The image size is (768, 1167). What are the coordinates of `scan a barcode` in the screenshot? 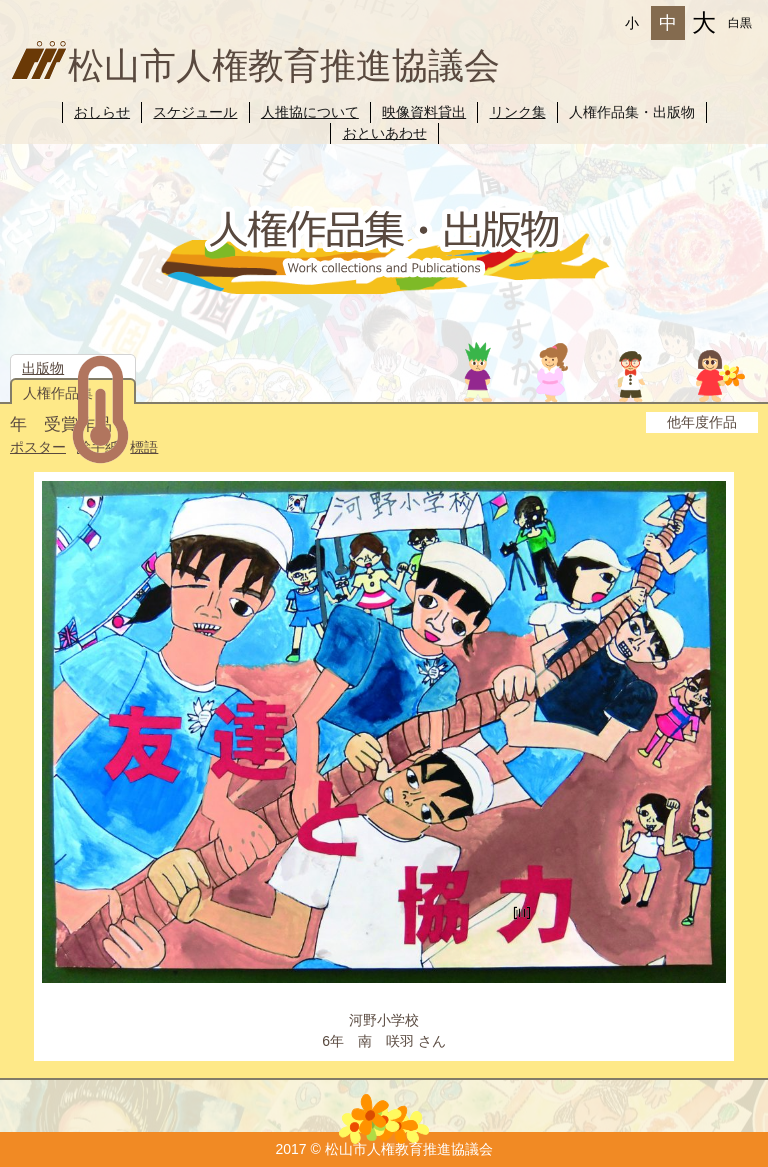 It's located at (522, 913).